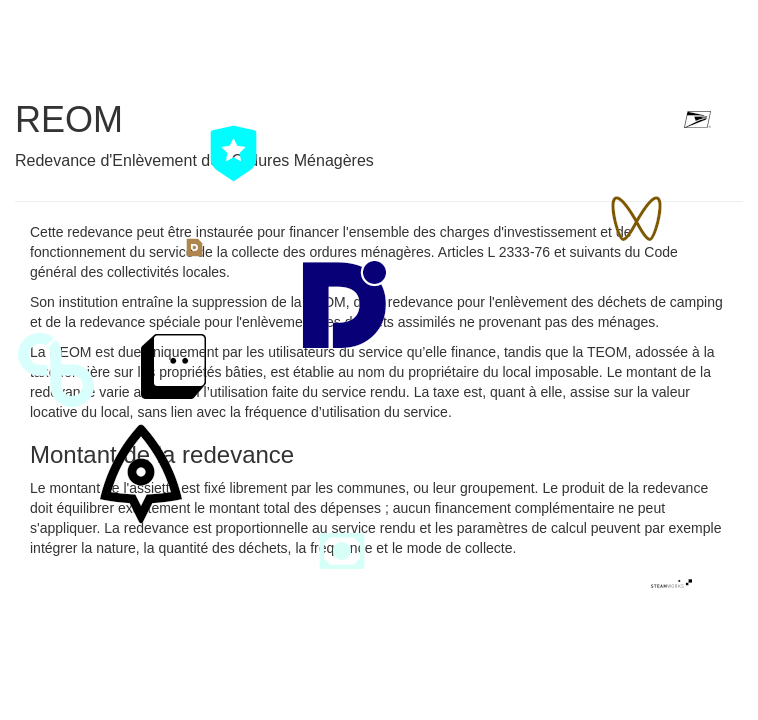 This screenshot has height=720, width=758. What do you see at coordinates (671, 583) in the screenshot?
I see `access steamworks developer portal` at bounding box center [671, 583].